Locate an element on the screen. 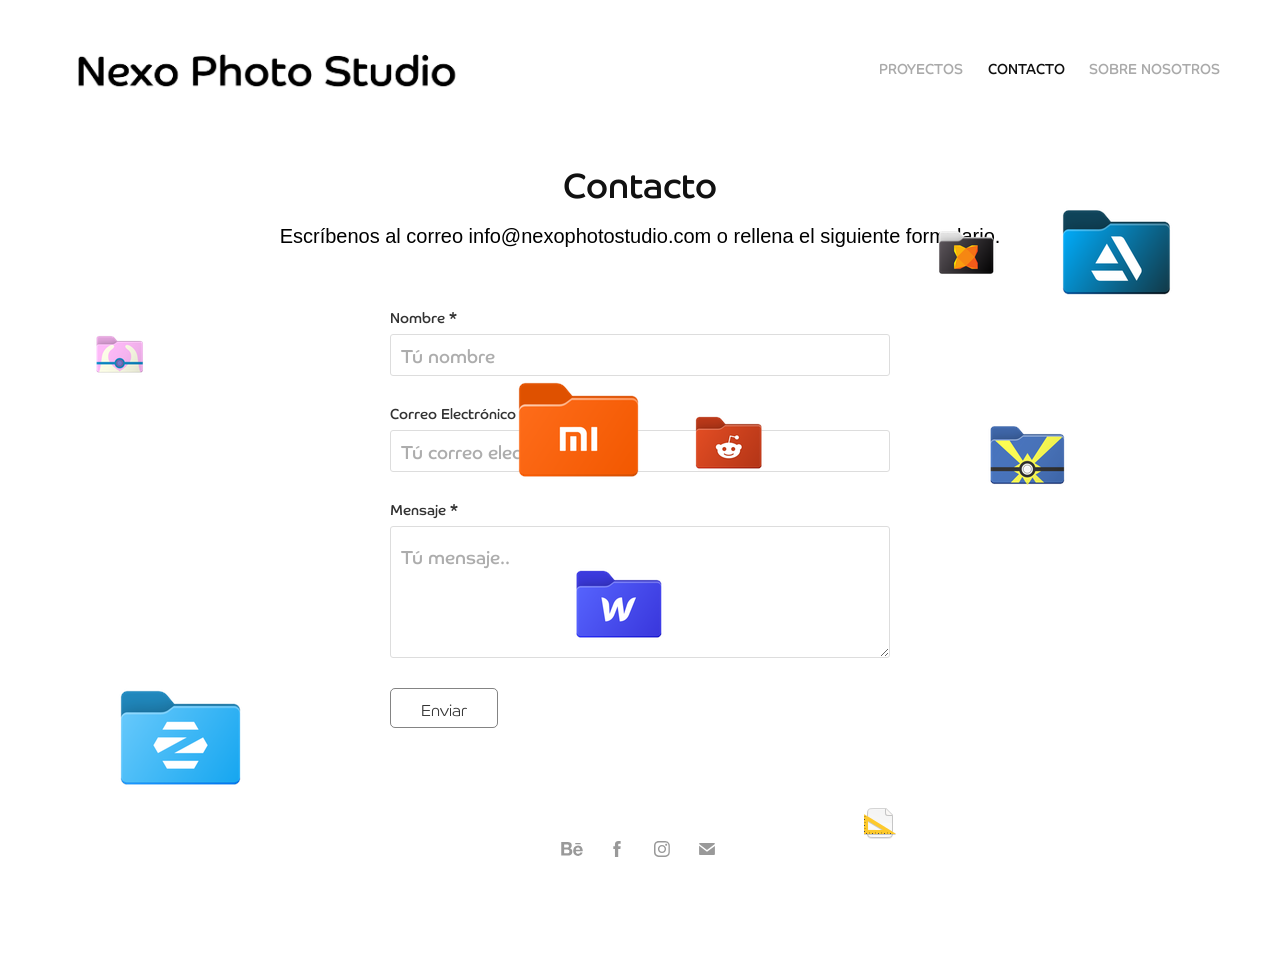  open xiaomi-related files folder is located at coordinates (578, 433).